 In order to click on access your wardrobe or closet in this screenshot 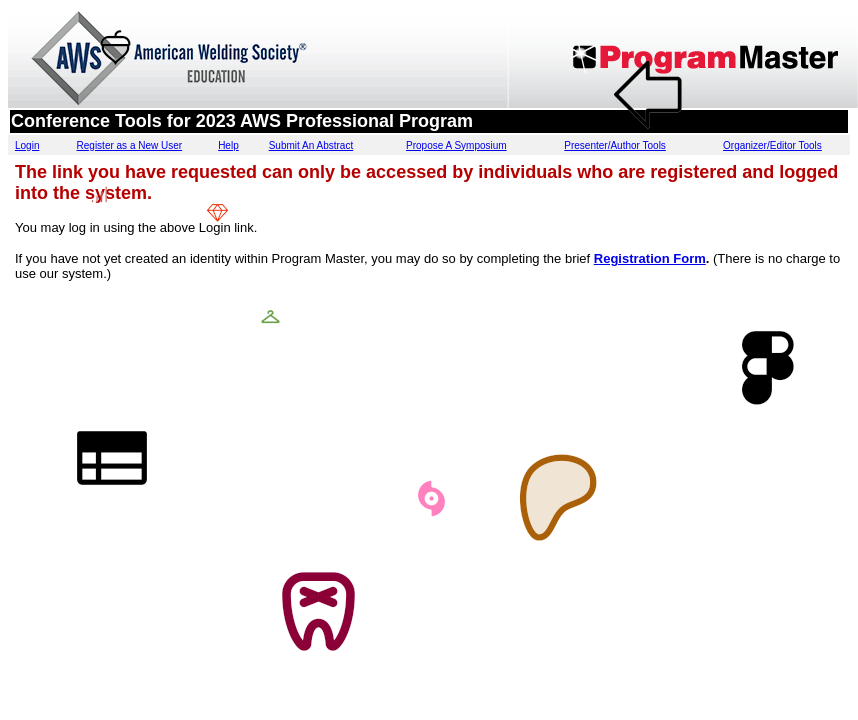, I will do `click(270, 317)`.